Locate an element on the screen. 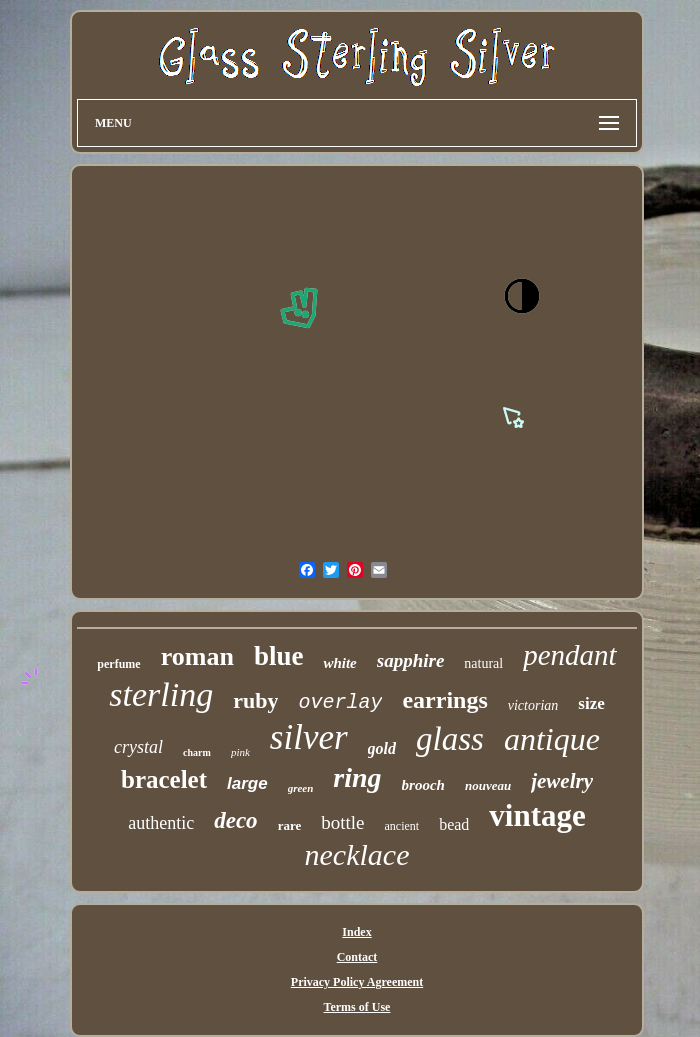 The height and width of the screenshot is (1037, 700). open the Deliveroo food delivery app is located at coordinates (299, 308).